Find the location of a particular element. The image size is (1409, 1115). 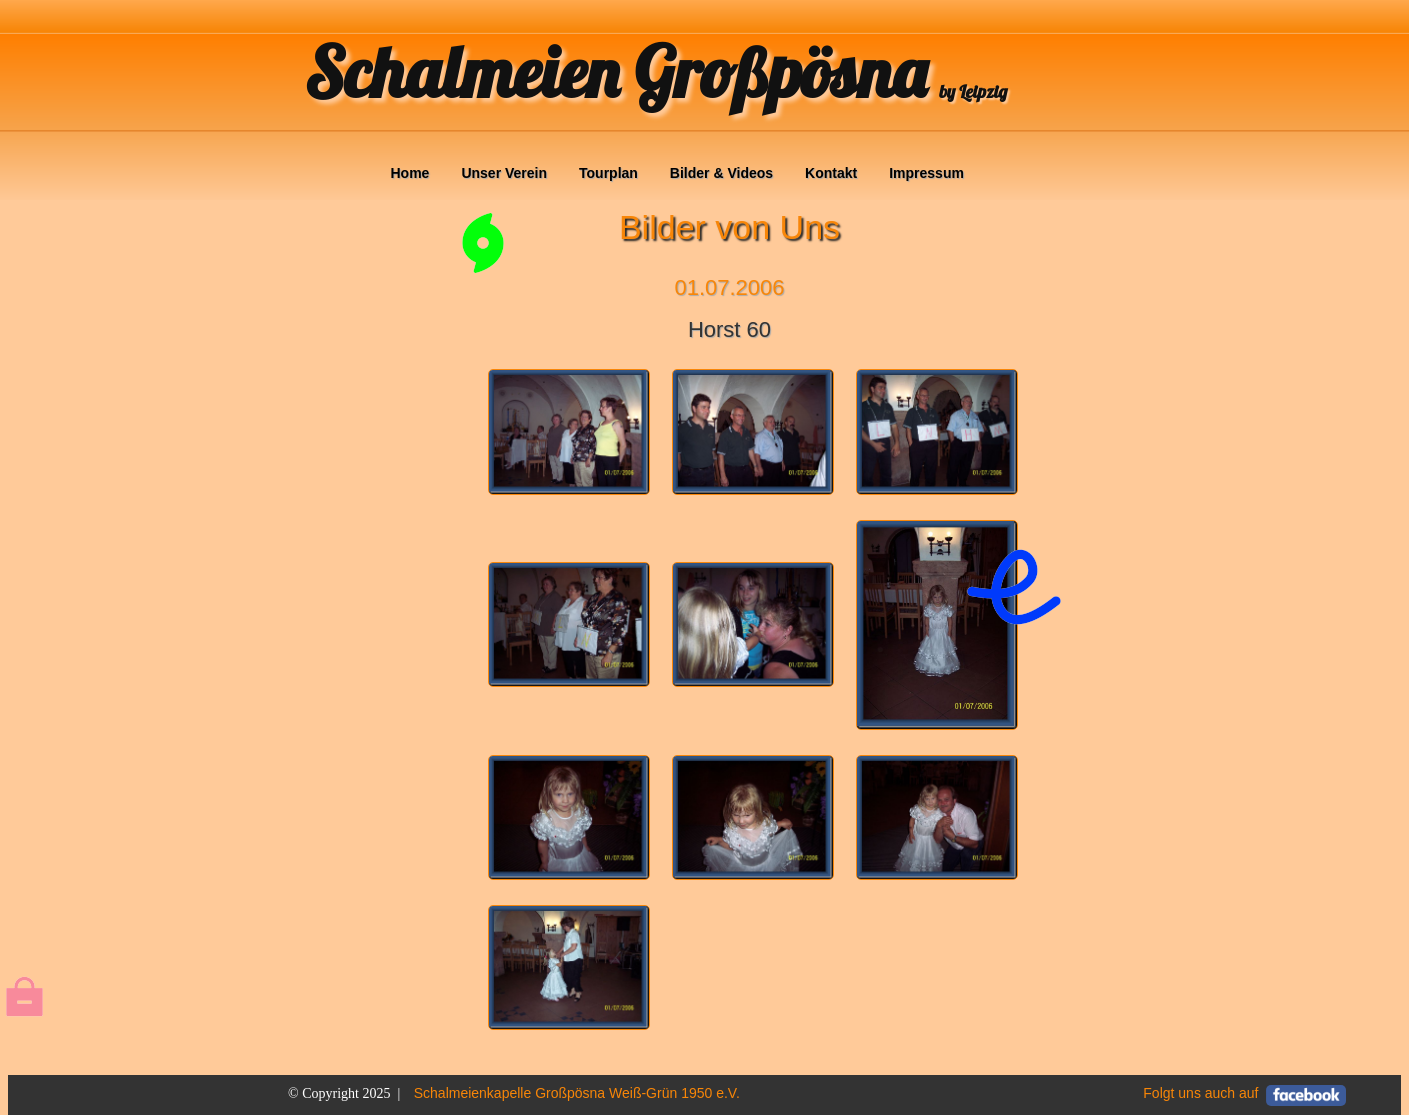

ember.js framework logo is located at coordinates (1014, 587).